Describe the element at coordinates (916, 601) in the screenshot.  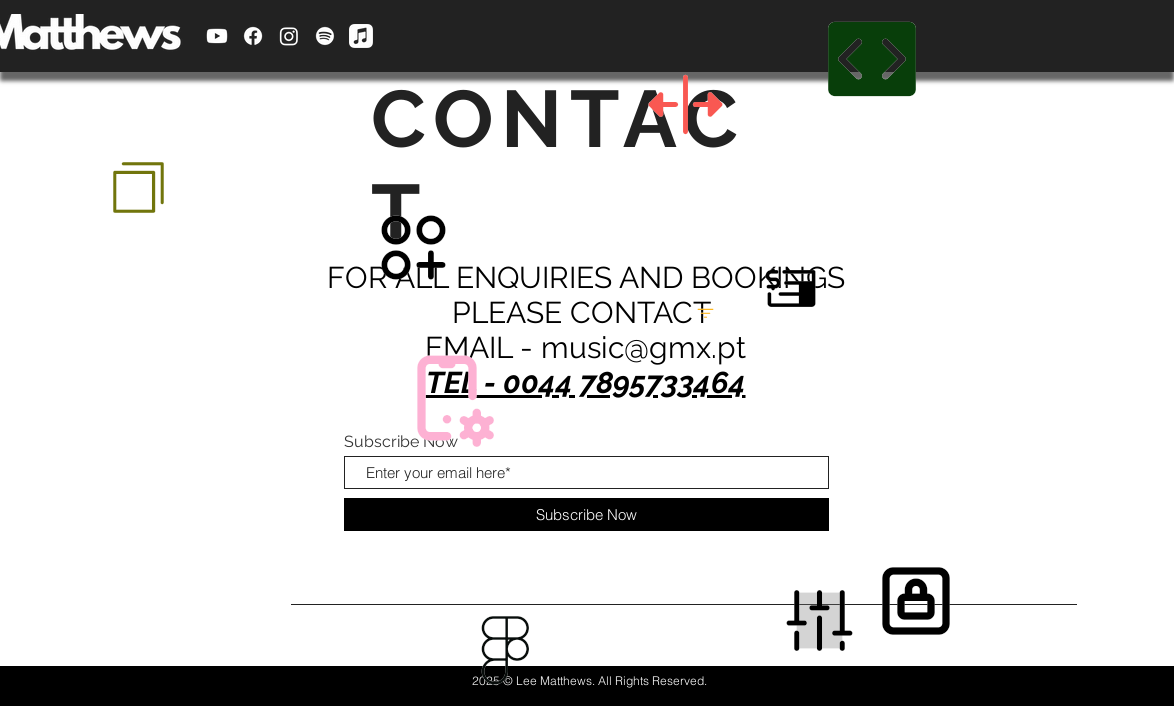
I see `access security or privacy settings` at that location.